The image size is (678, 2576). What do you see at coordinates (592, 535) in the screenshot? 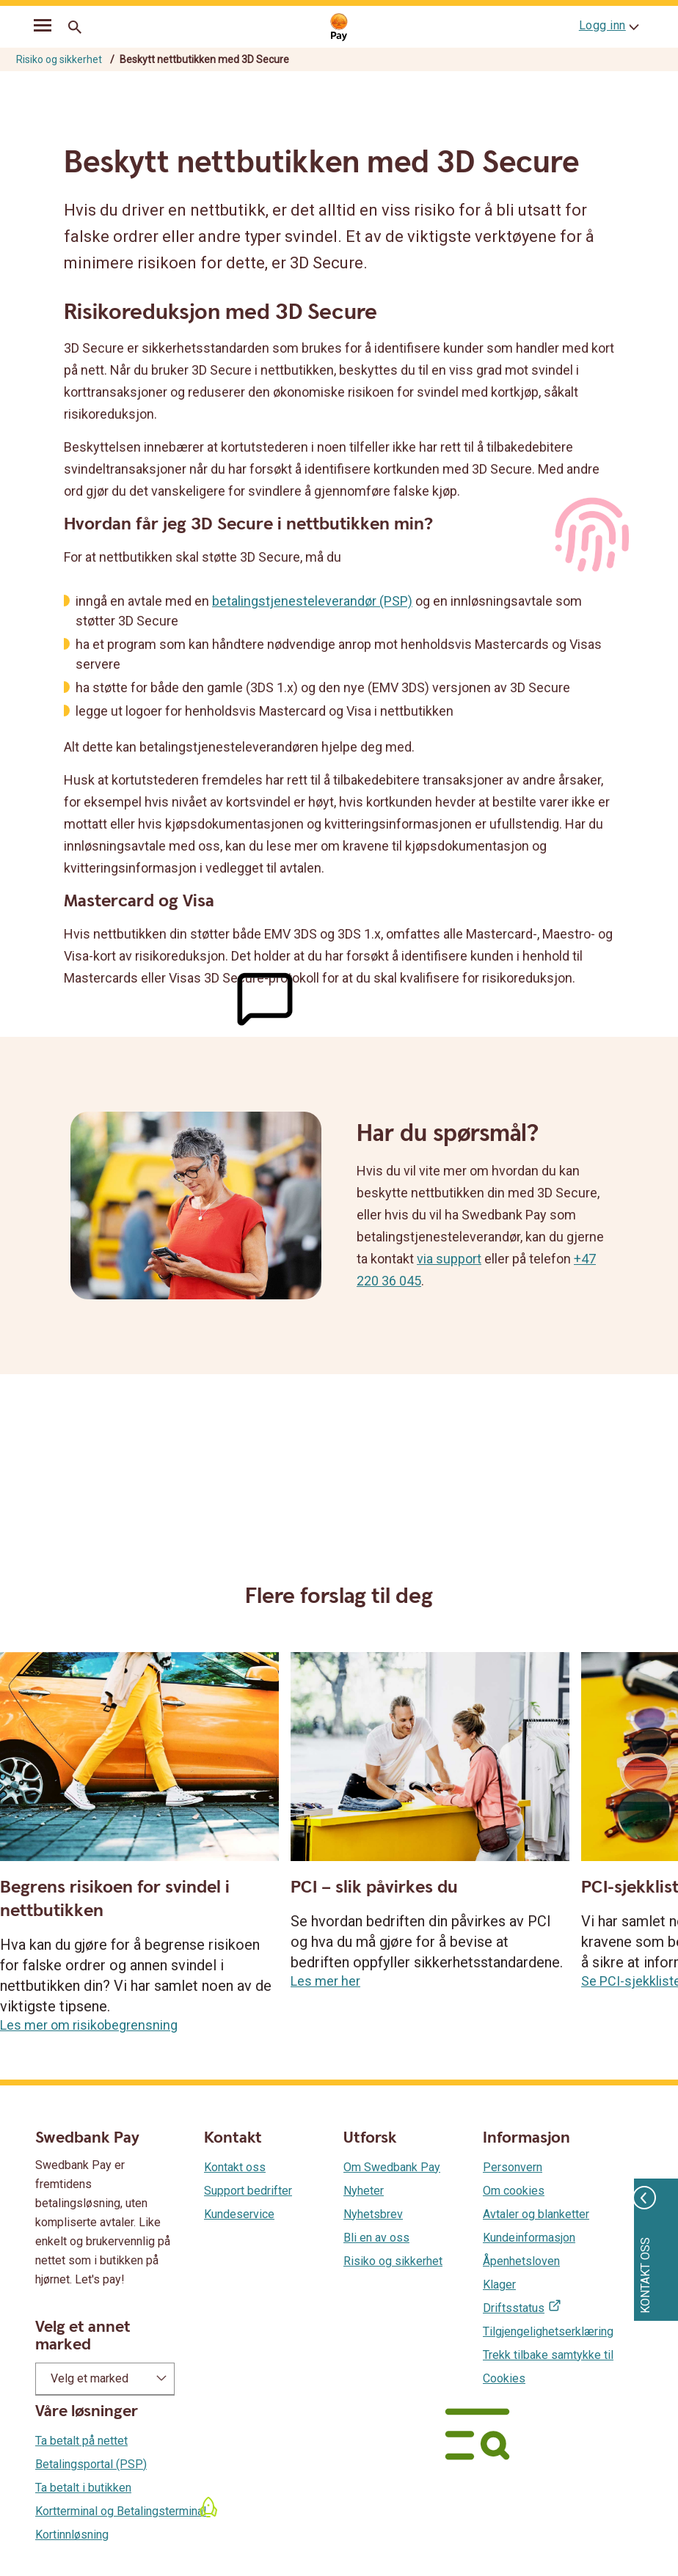
I see `enable fingerprint authentication` at bounding box center [592, 535].